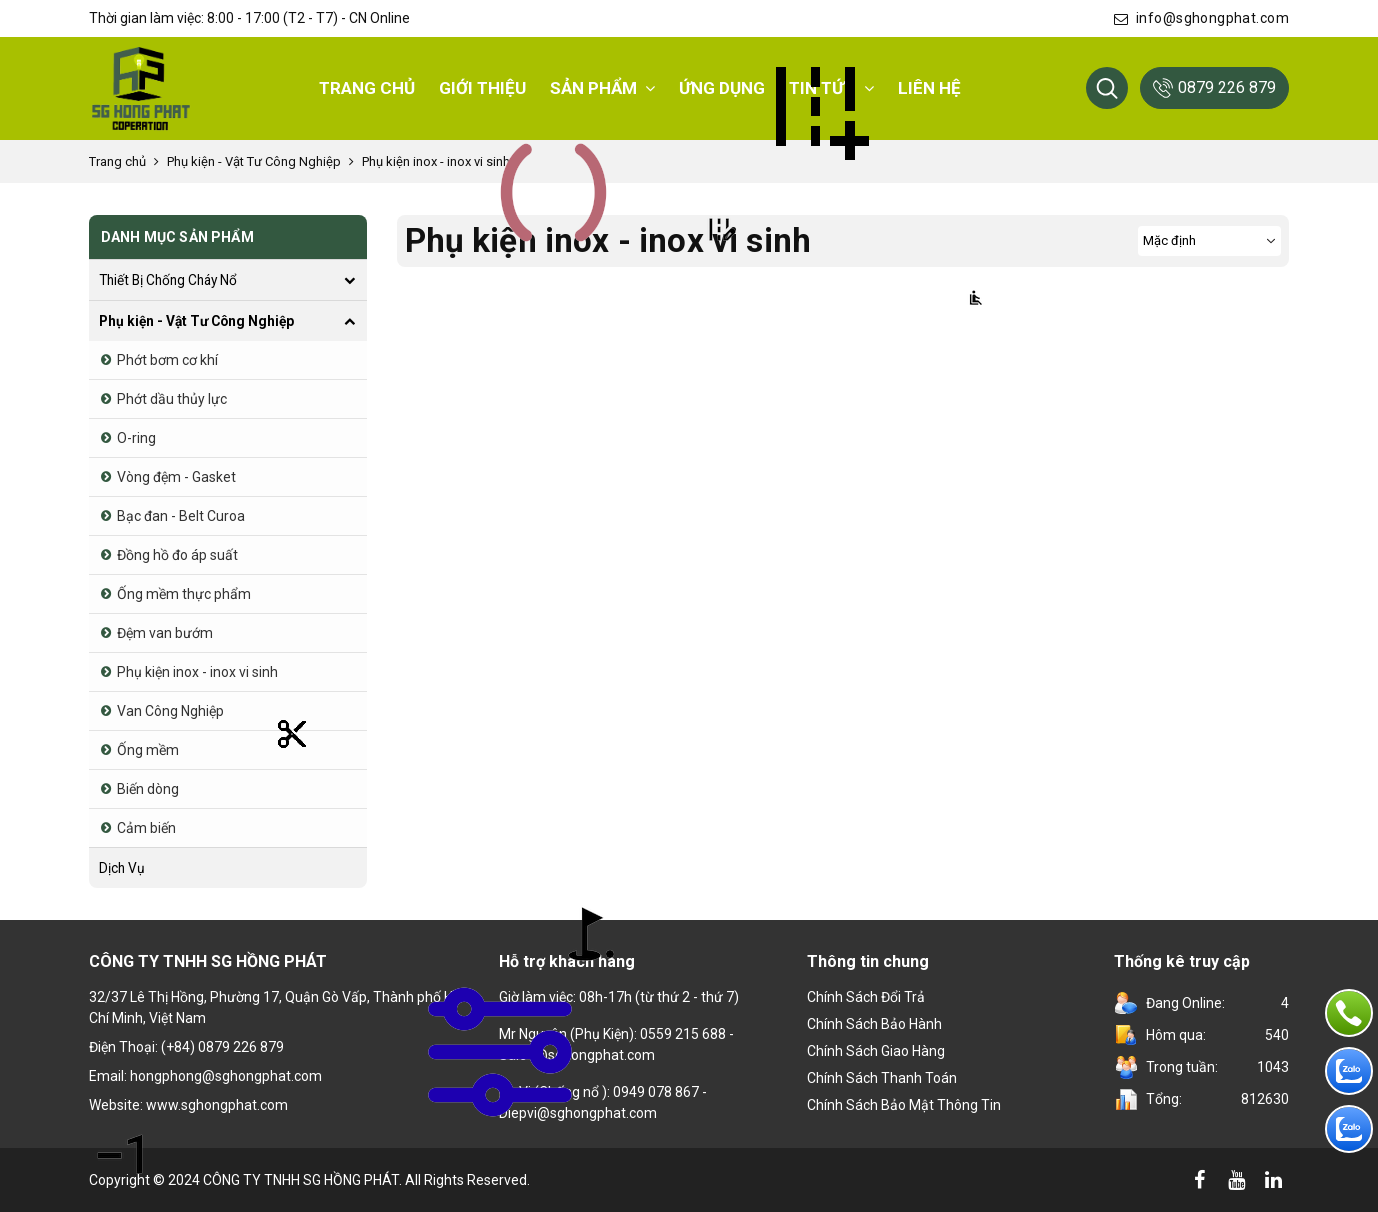 The height and width of the screenshot is (1212, 1378). Describe the element at coordinates (553, 192) in the screenshot. I see `insert parentheses in text or code` at that location.